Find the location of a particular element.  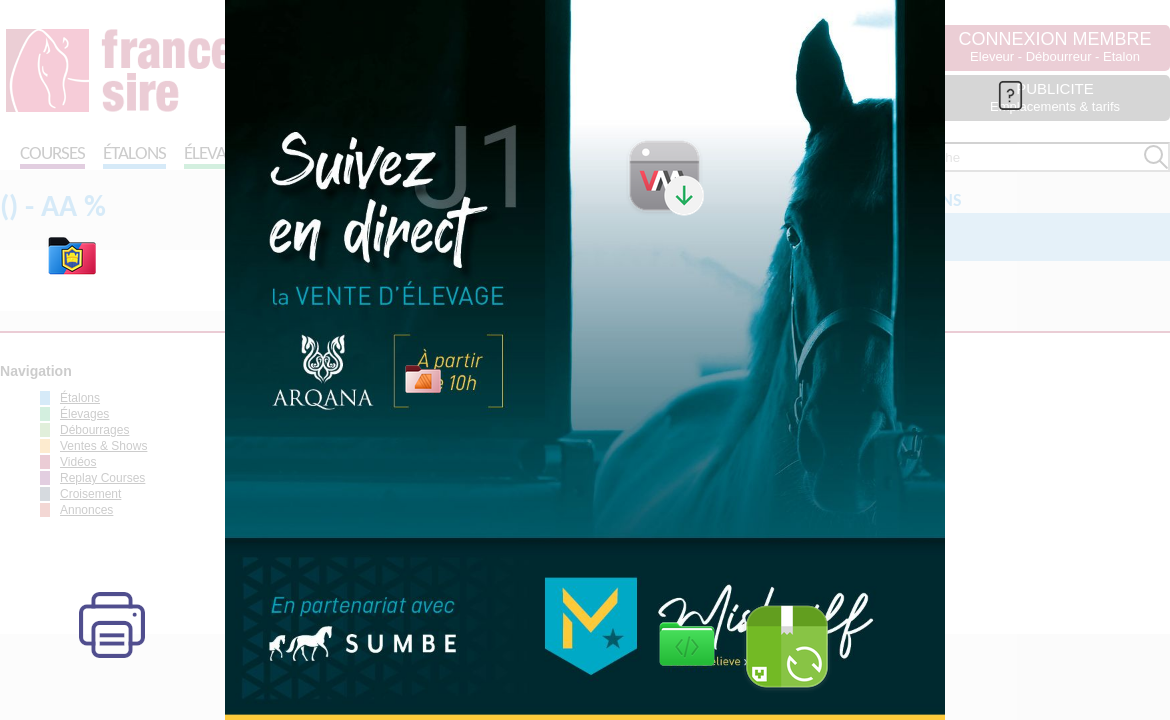

install a new virtual machine is located at coordinates (665, 177).